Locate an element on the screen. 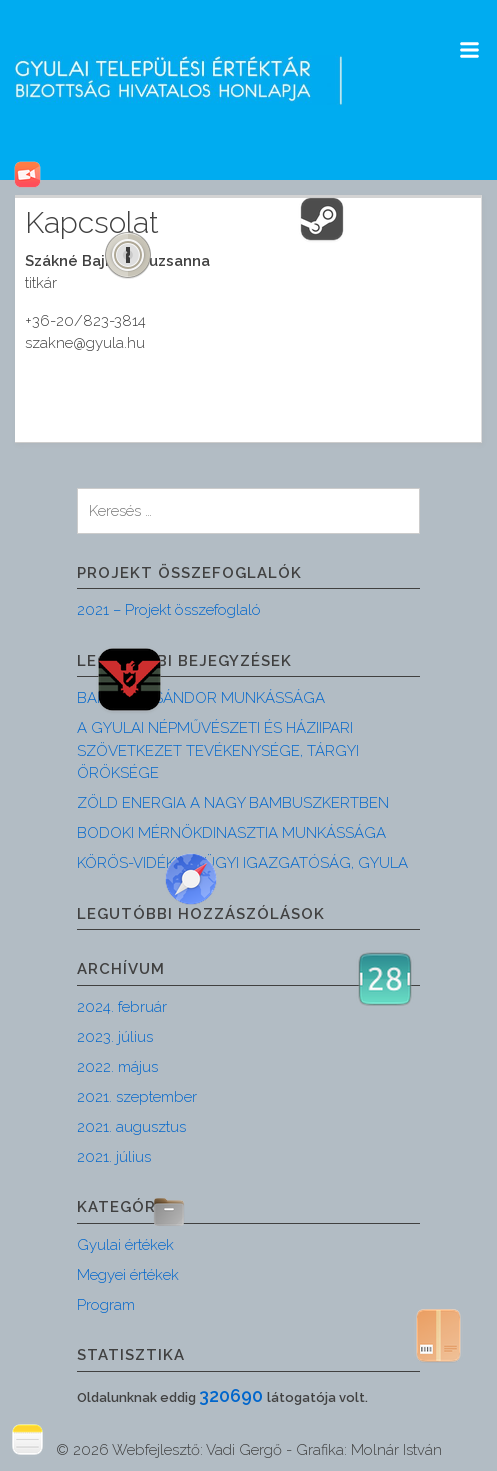  open the office calendar app is located at coordinates (385, 979).